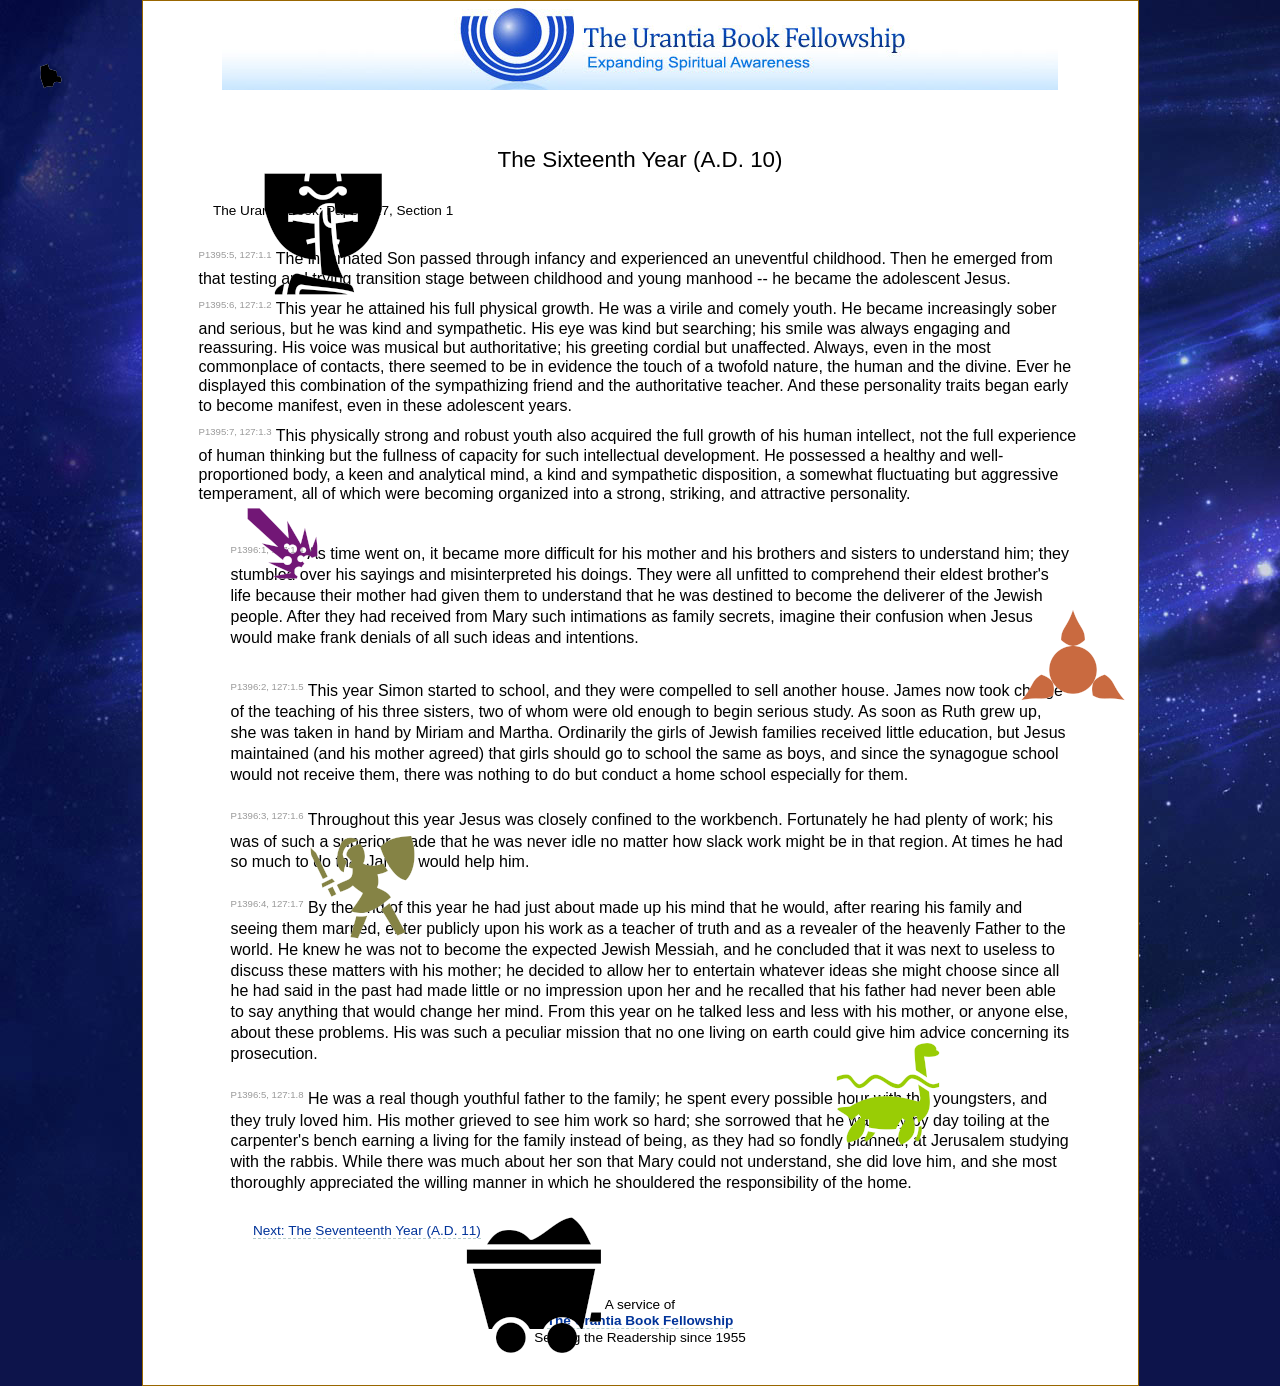 The width and height of the screenshot is (1280, 1386). Describe the element at coordinates (323, 234) in the screenshot. I see `mute audio or sound effects` at that location.